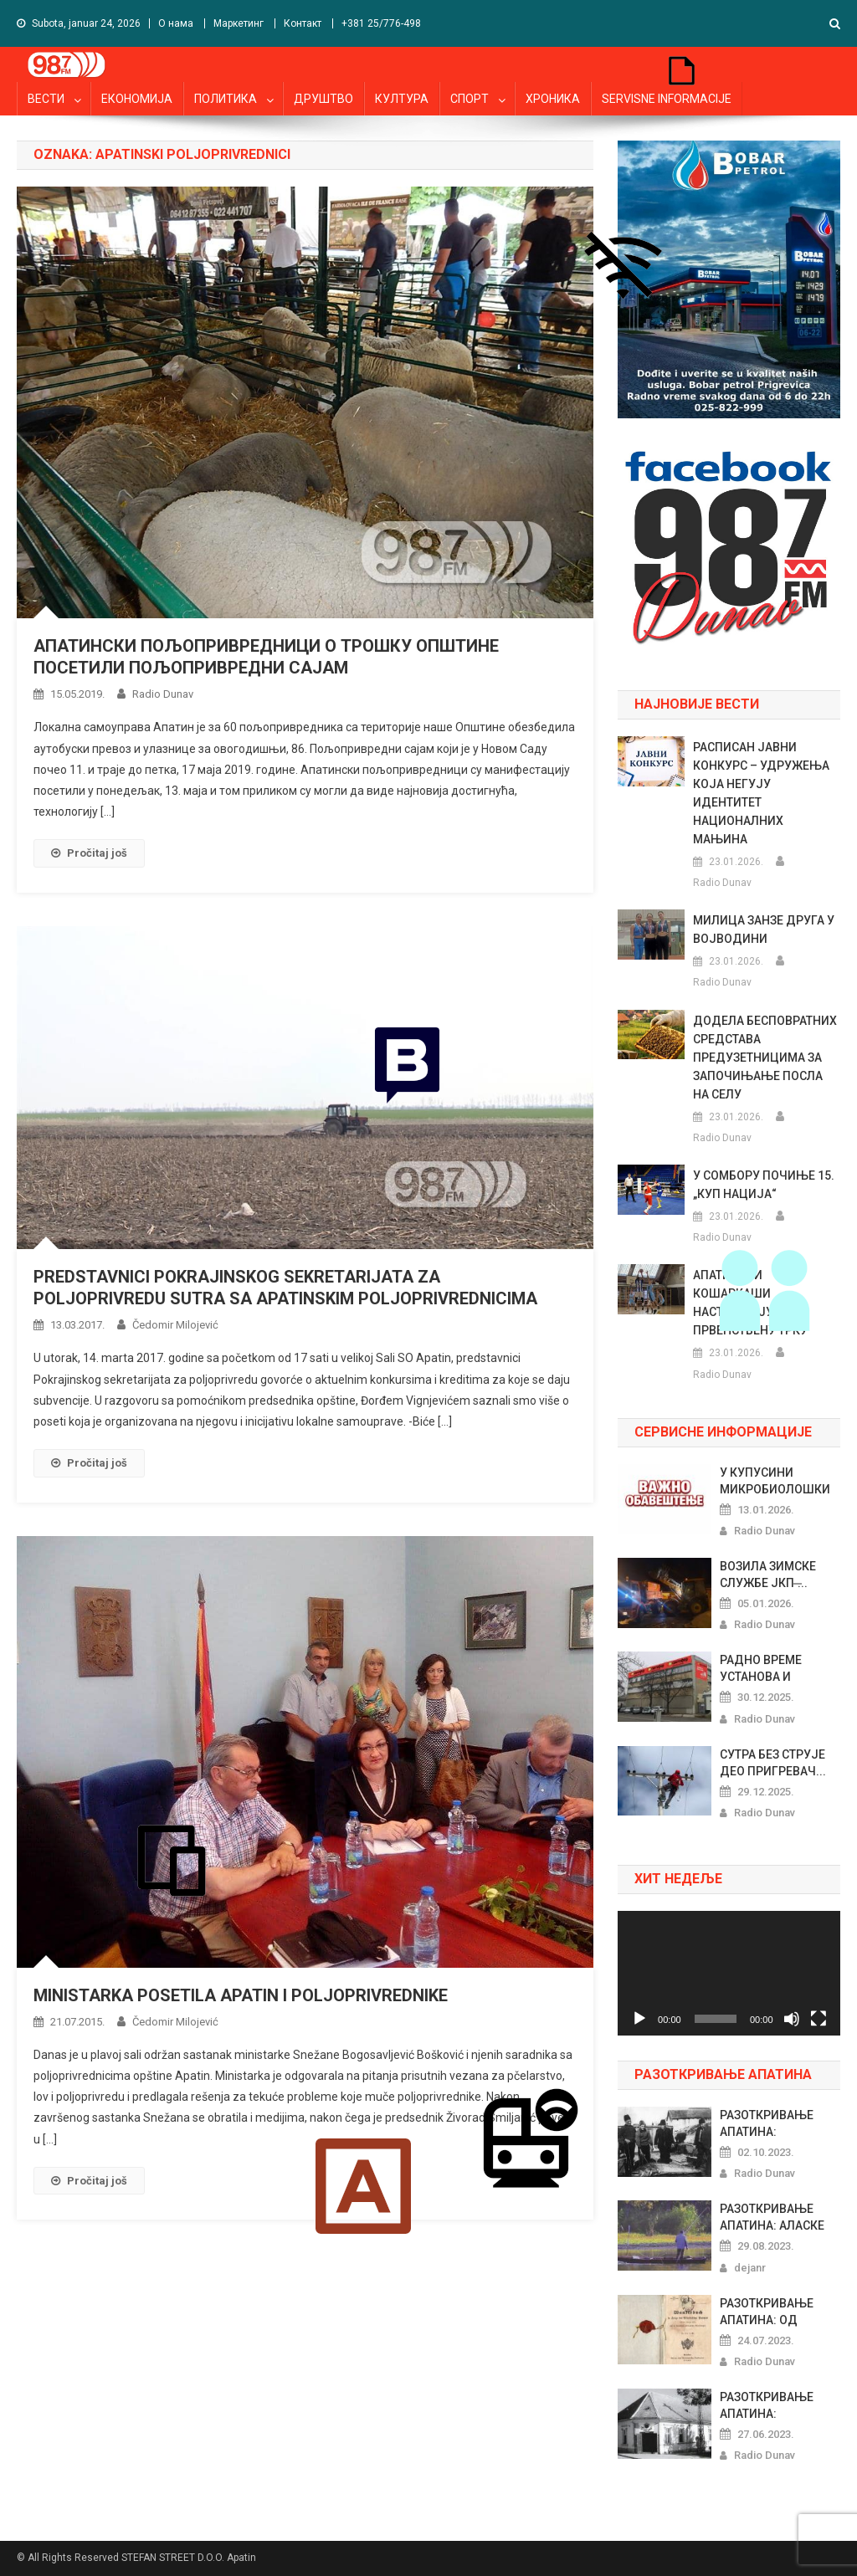 This screenshot has width=857, height=2576. Describe the element at coordinates (764, 1290) in the screenshot. I see `view group members` at that location.